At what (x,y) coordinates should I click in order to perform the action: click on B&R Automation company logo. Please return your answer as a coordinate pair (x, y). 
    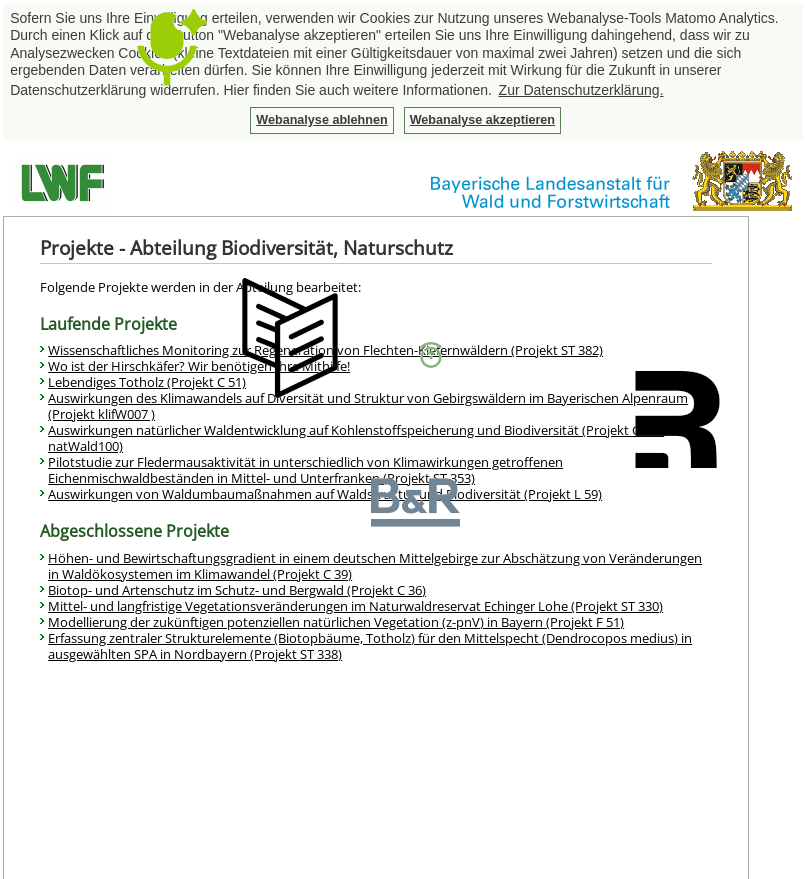
    Looking at the image, I should click on (415, 502).